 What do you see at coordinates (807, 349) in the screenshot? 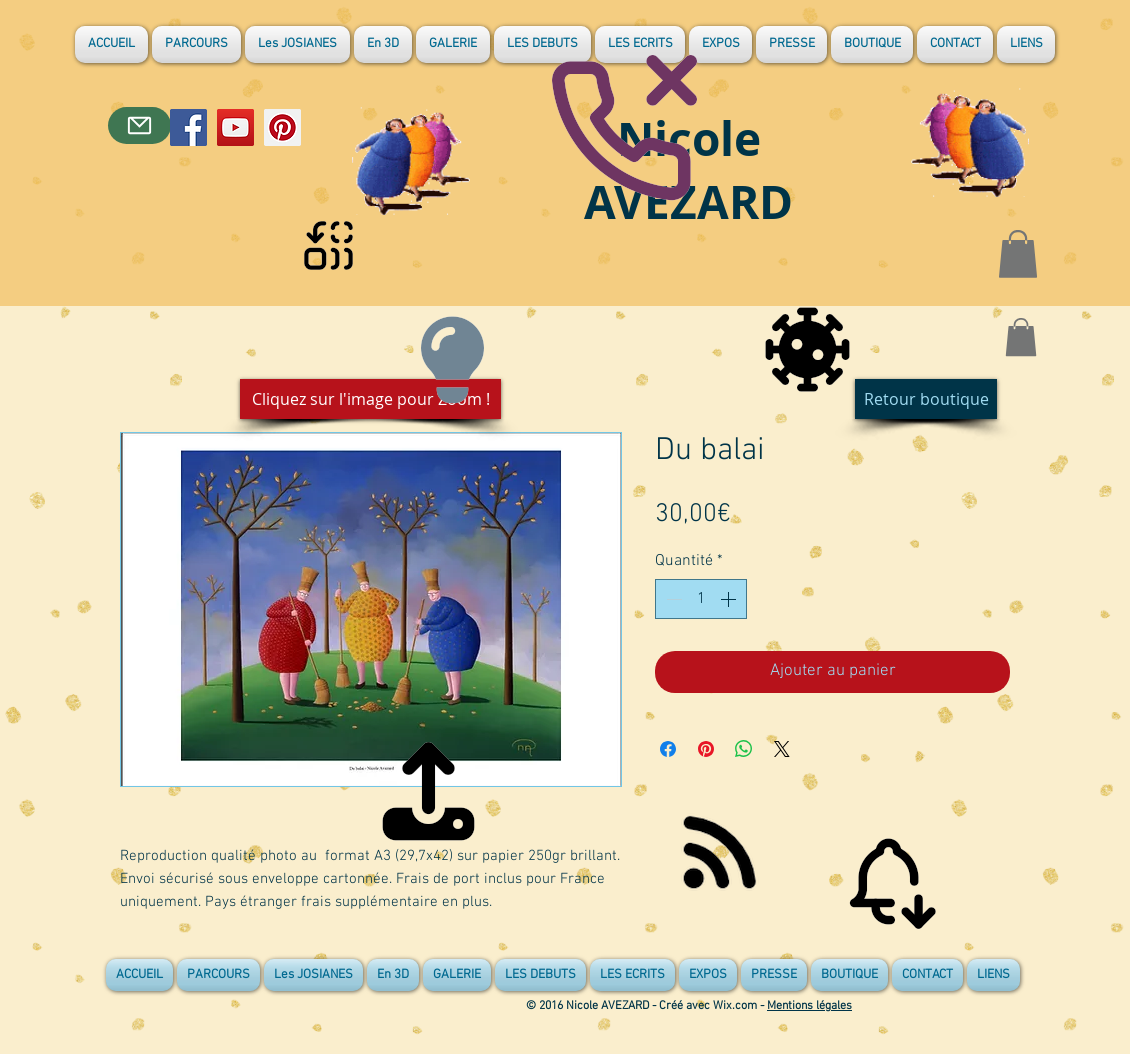
I see `indicates covid-19 related information or resources` at bounding box center [807, 349].